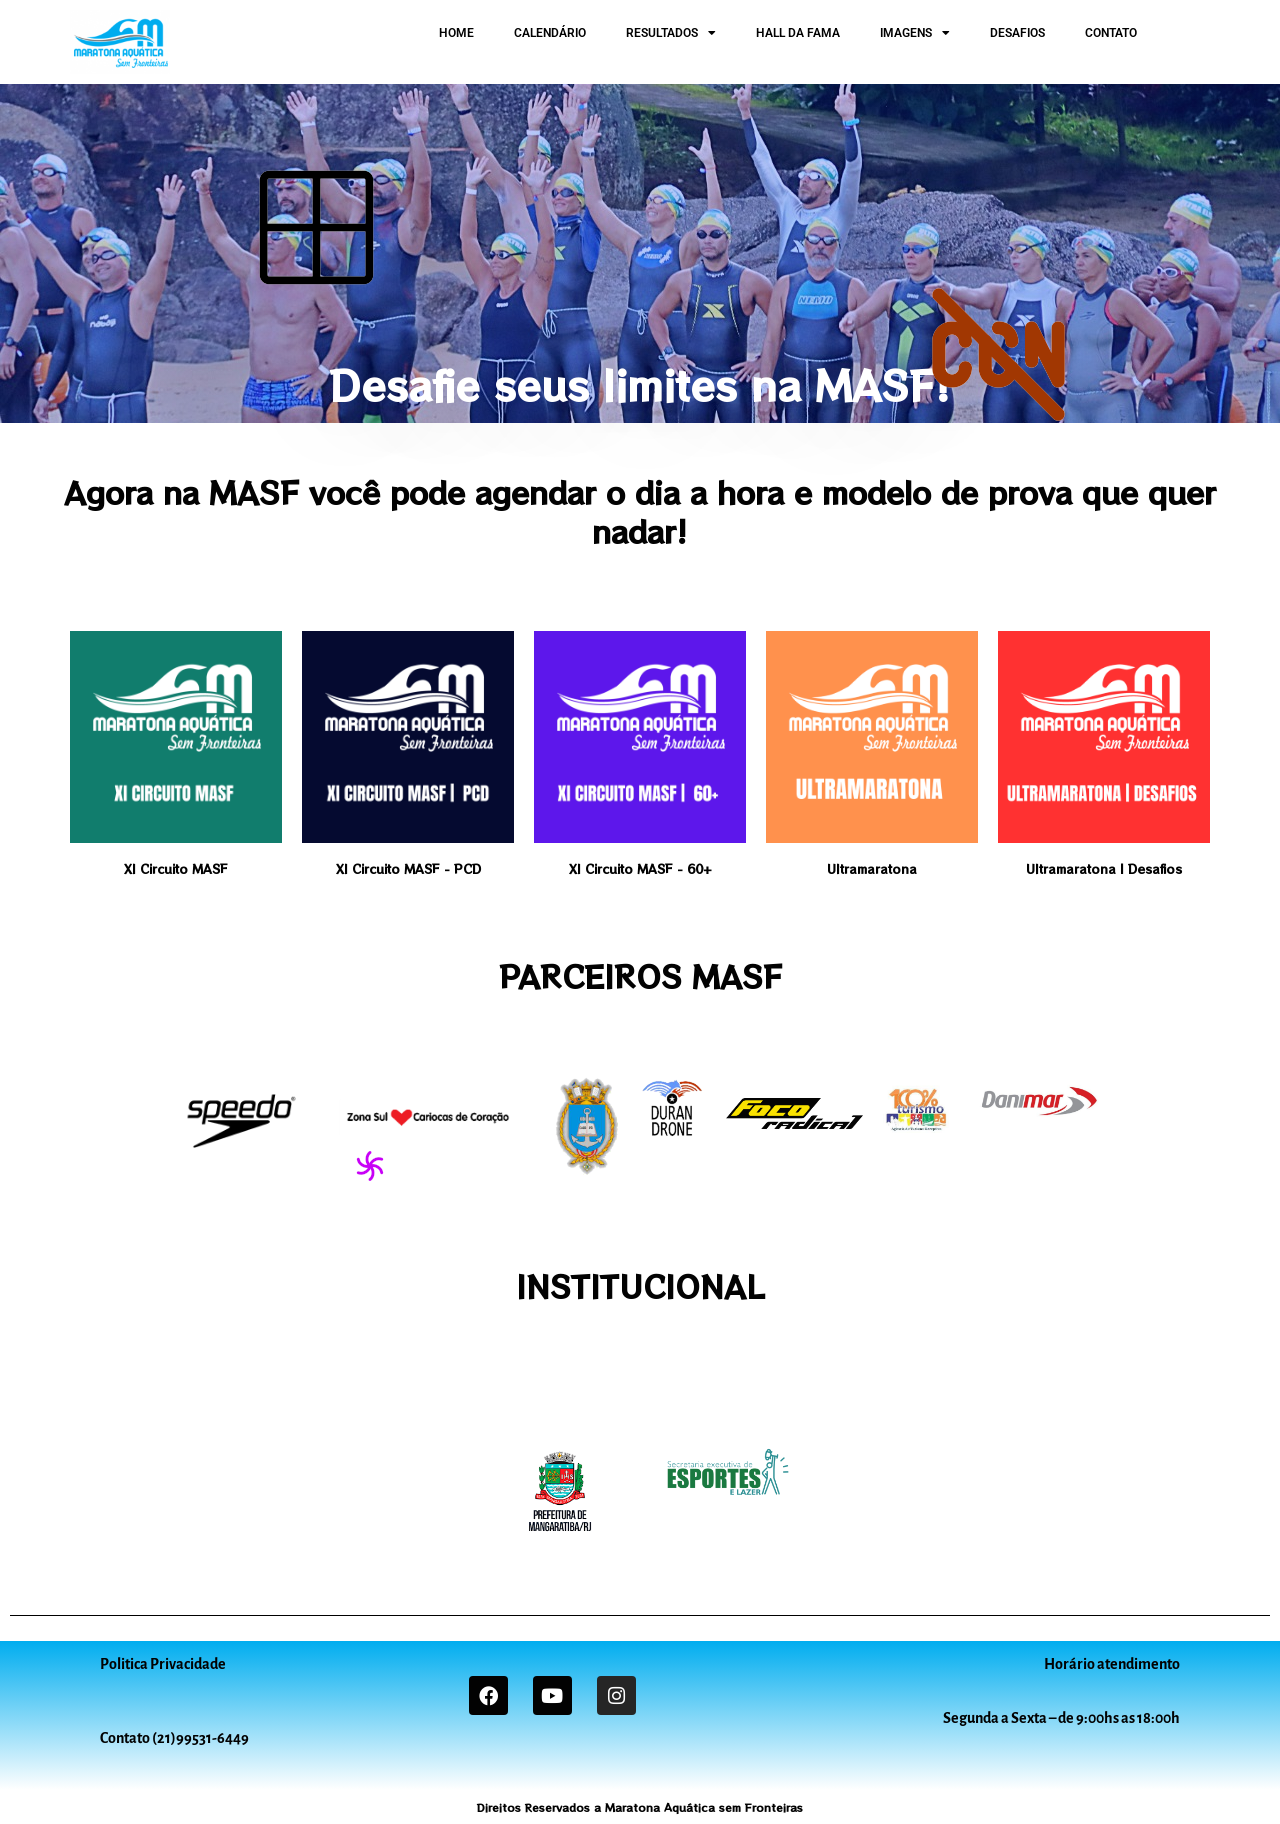 This screenshot has width=1280, height=1824. Describe the element at coordinates (998, 354) in the screenshot. I see `http connection disabled or unavailable` at that location.